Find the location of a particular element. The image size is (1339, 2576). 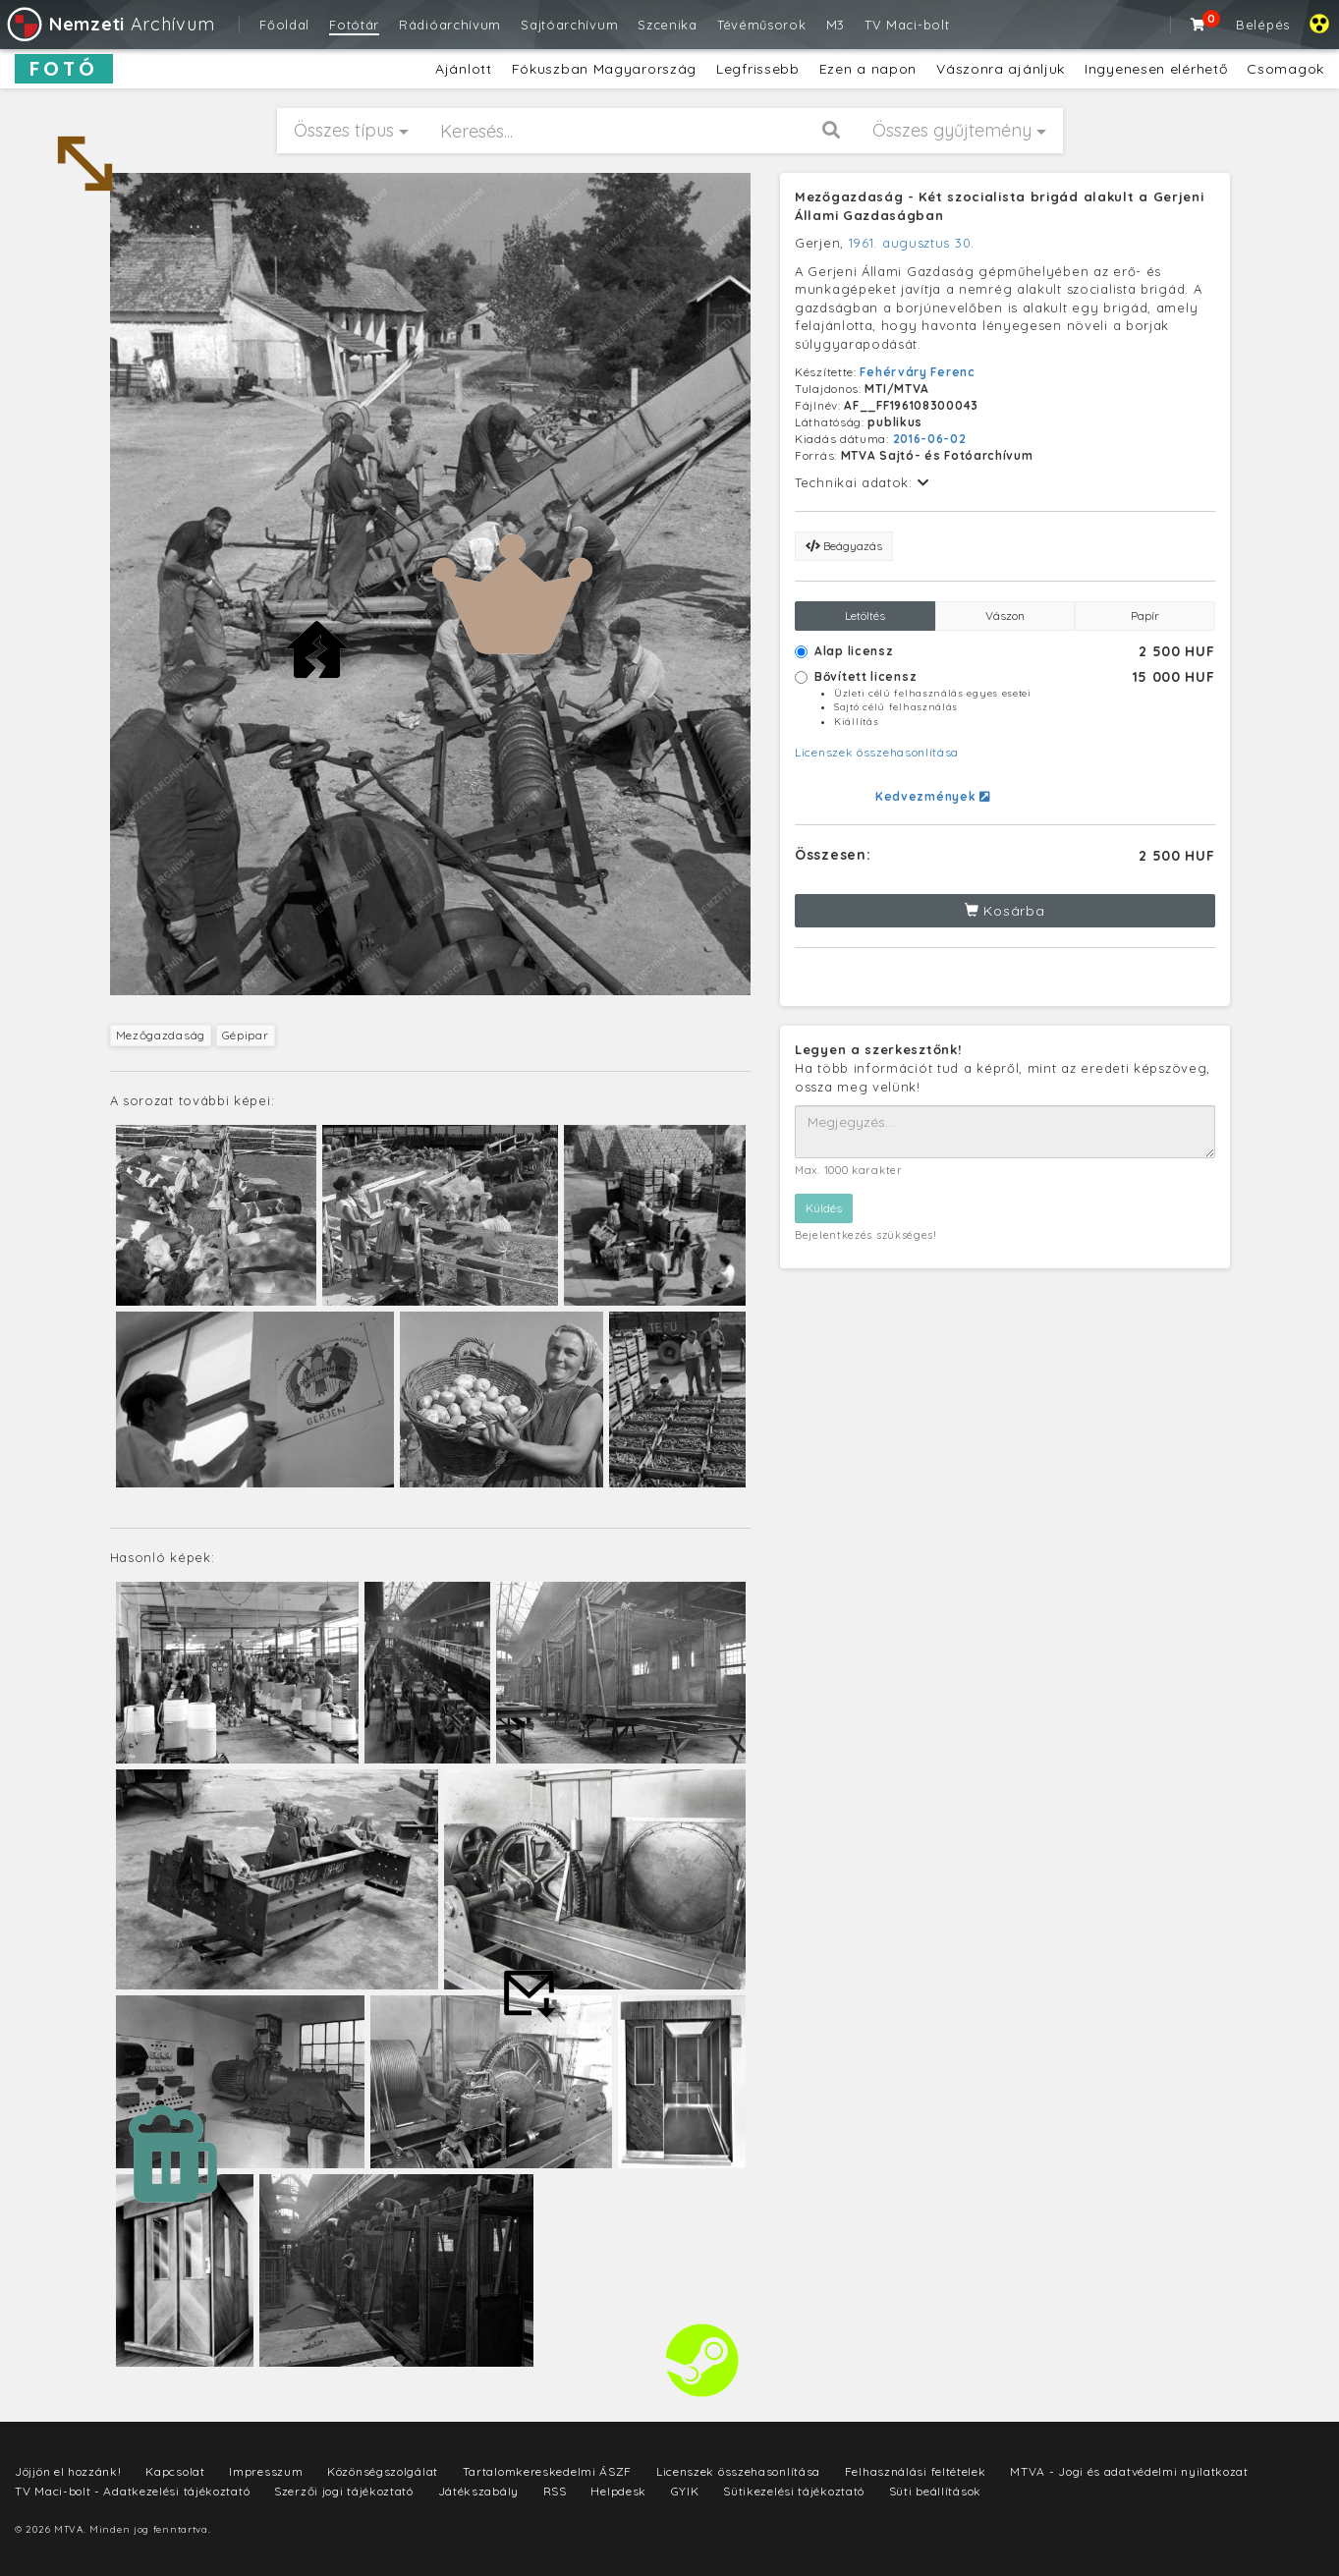

indicates earthquake alert or warning is located at coordinates (316, 651).